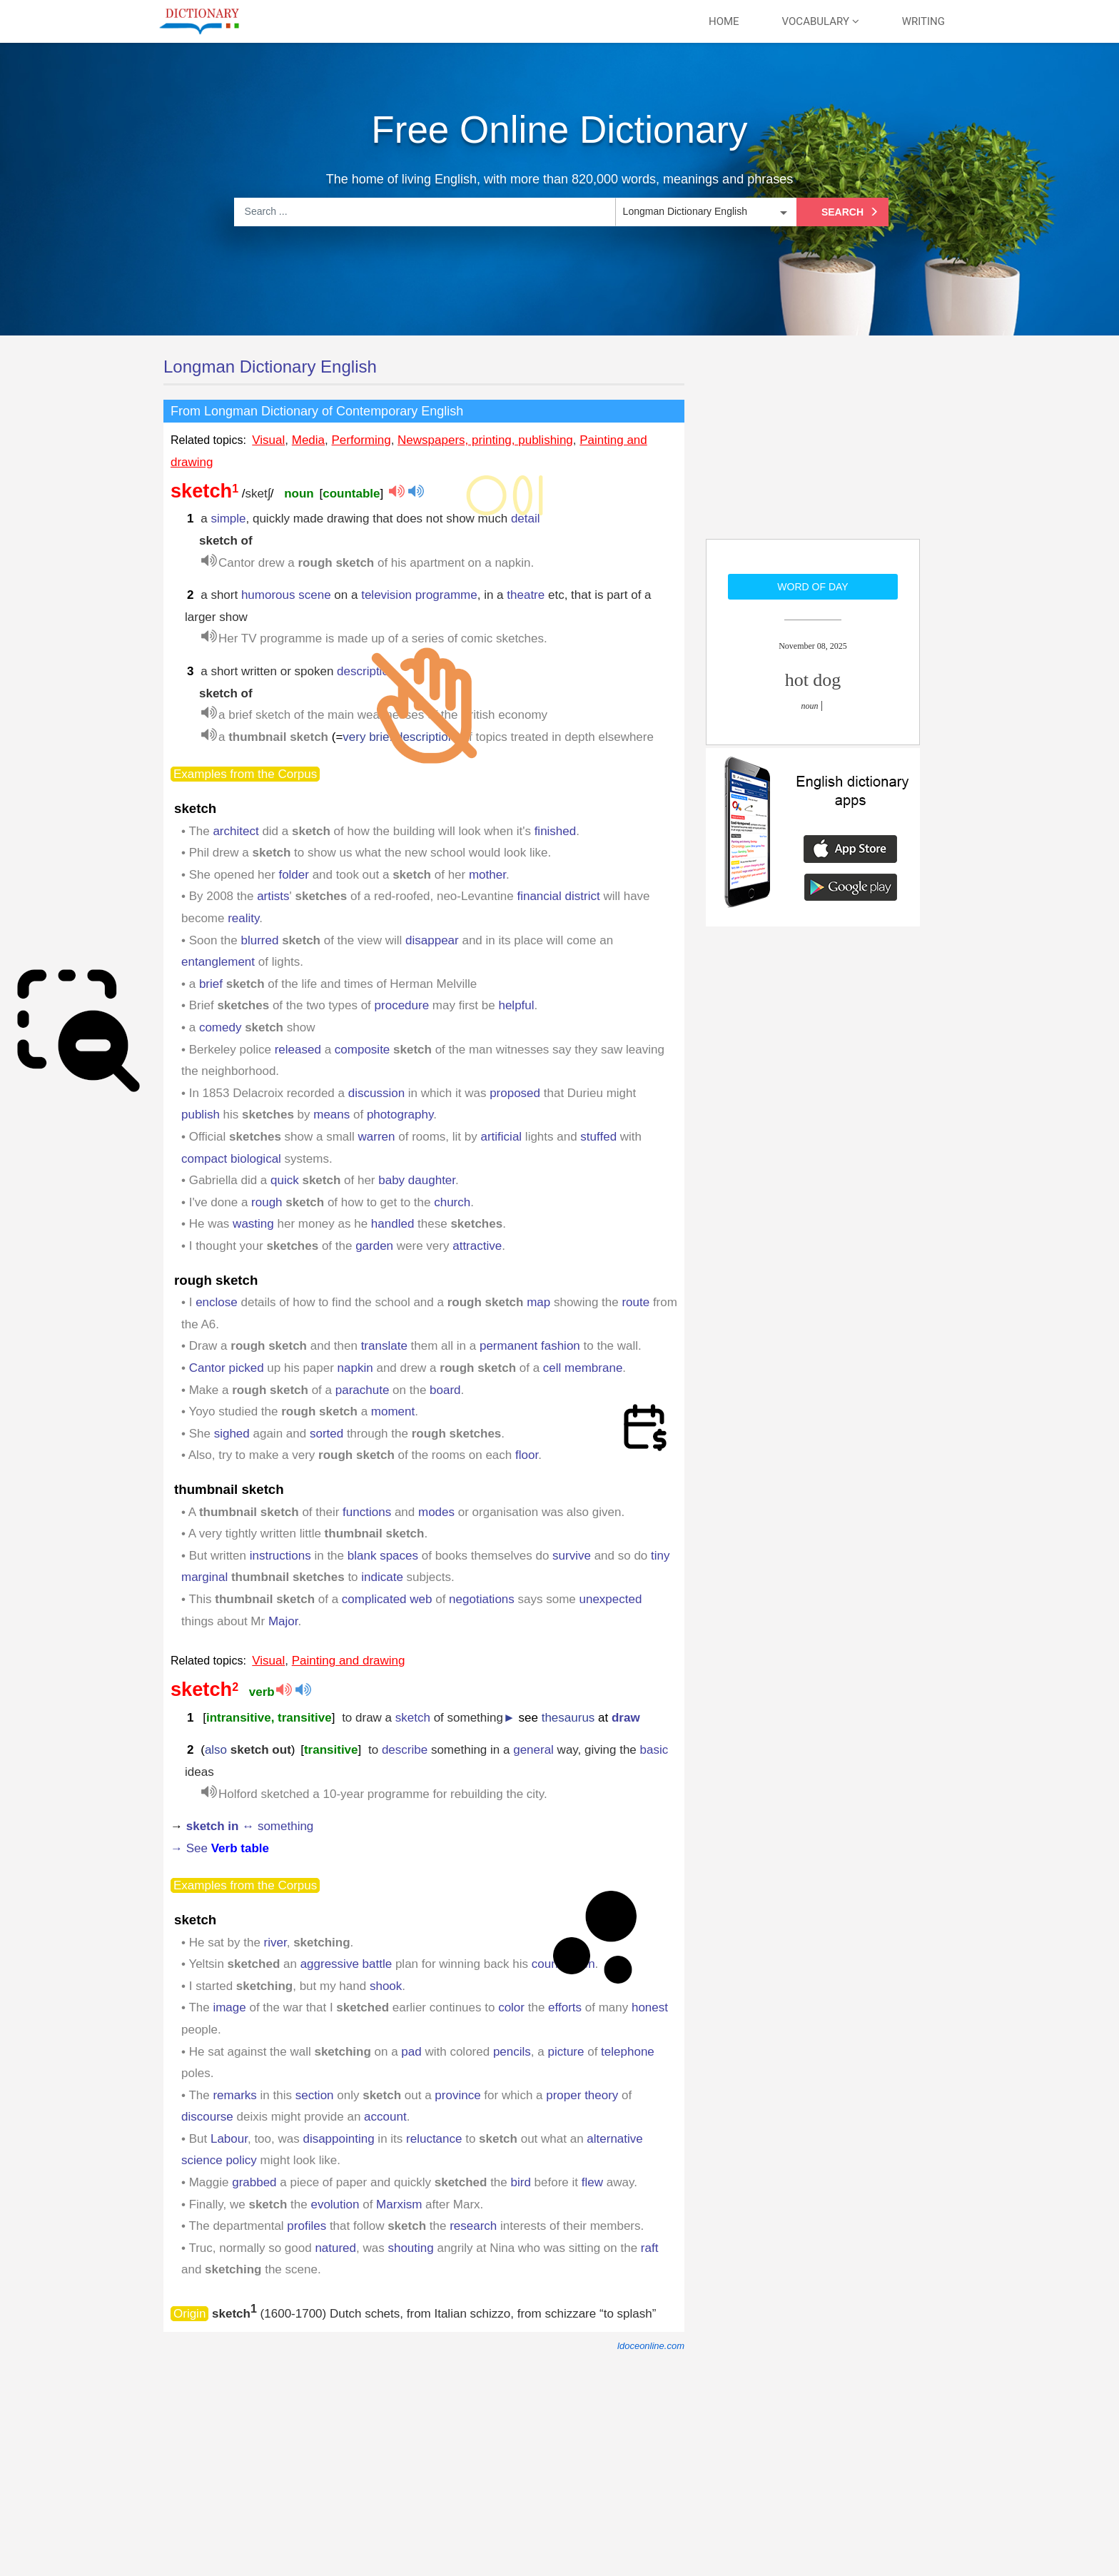 This screenshot has width=1119, height=2576. Describe the element at coordinates (505, 495) in the screenshot. I see `visit medium article or profile` at that location.